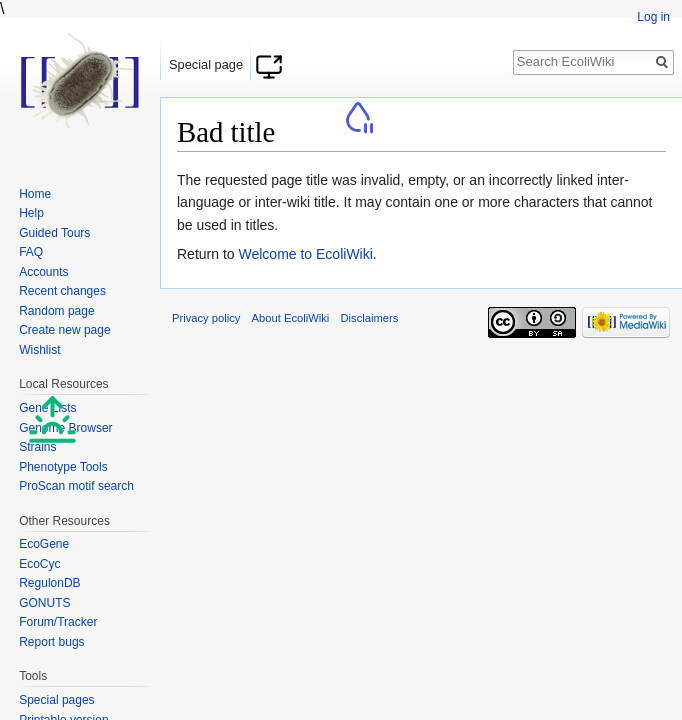  Describe the element at coordinates (269, 67) in the screenshot. I see `share your screen with others` at that location.